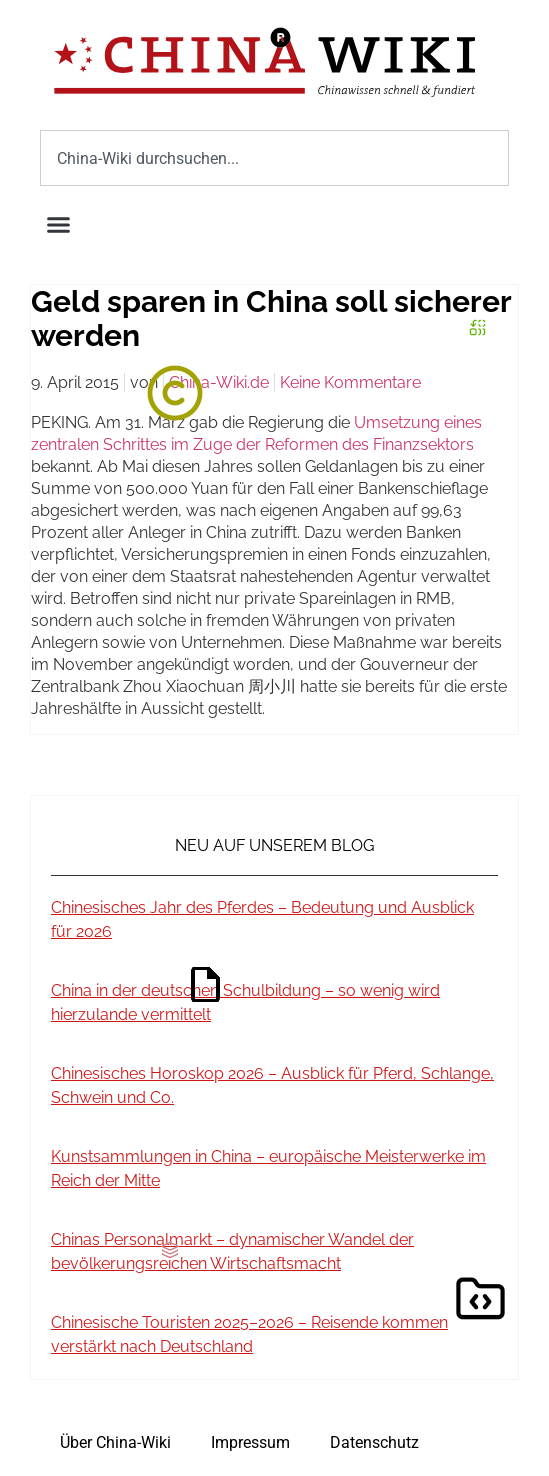  I want to click on insert or attach a file, so click(205, 984).